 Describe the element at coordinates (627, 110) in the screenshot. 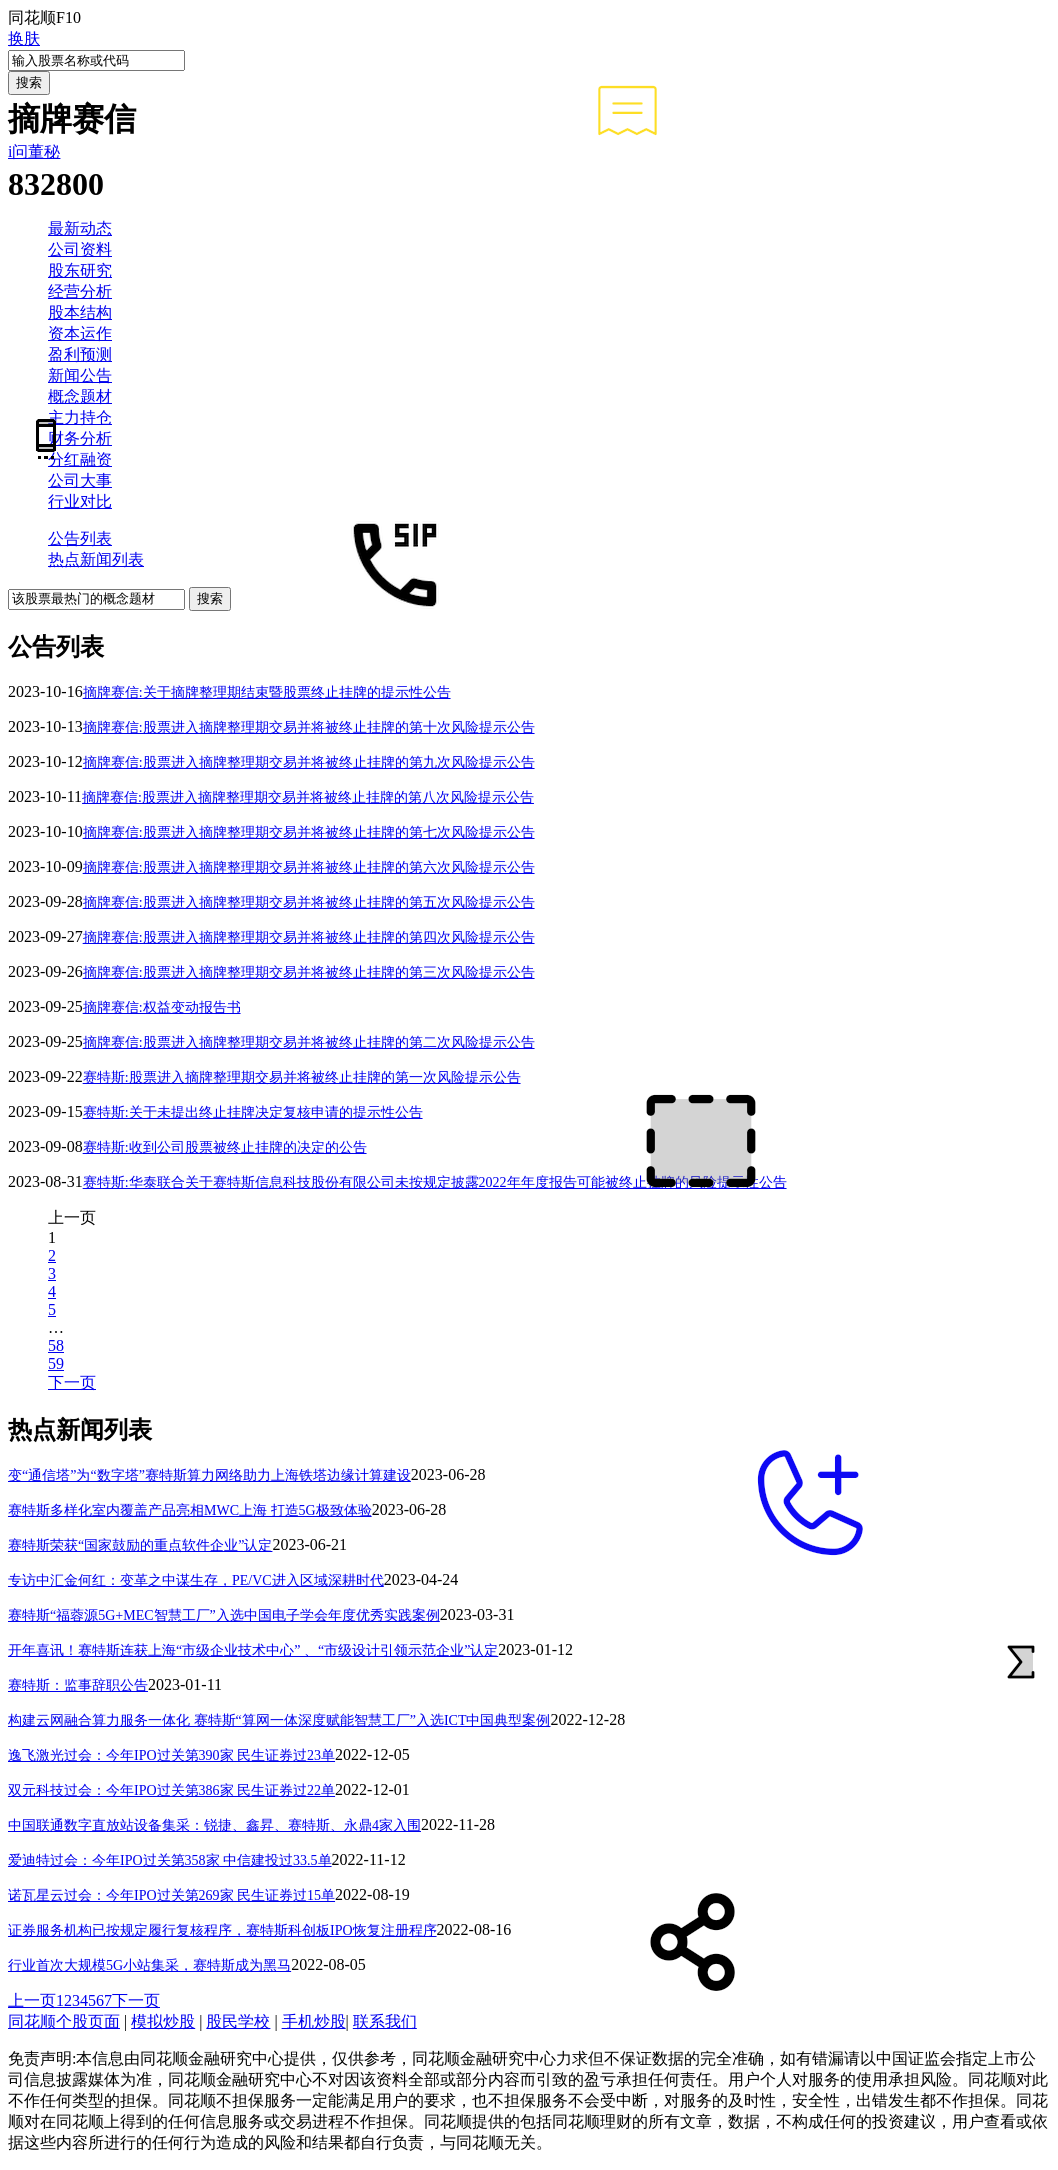

I see `view purchase receipt or transaction history` at that location.